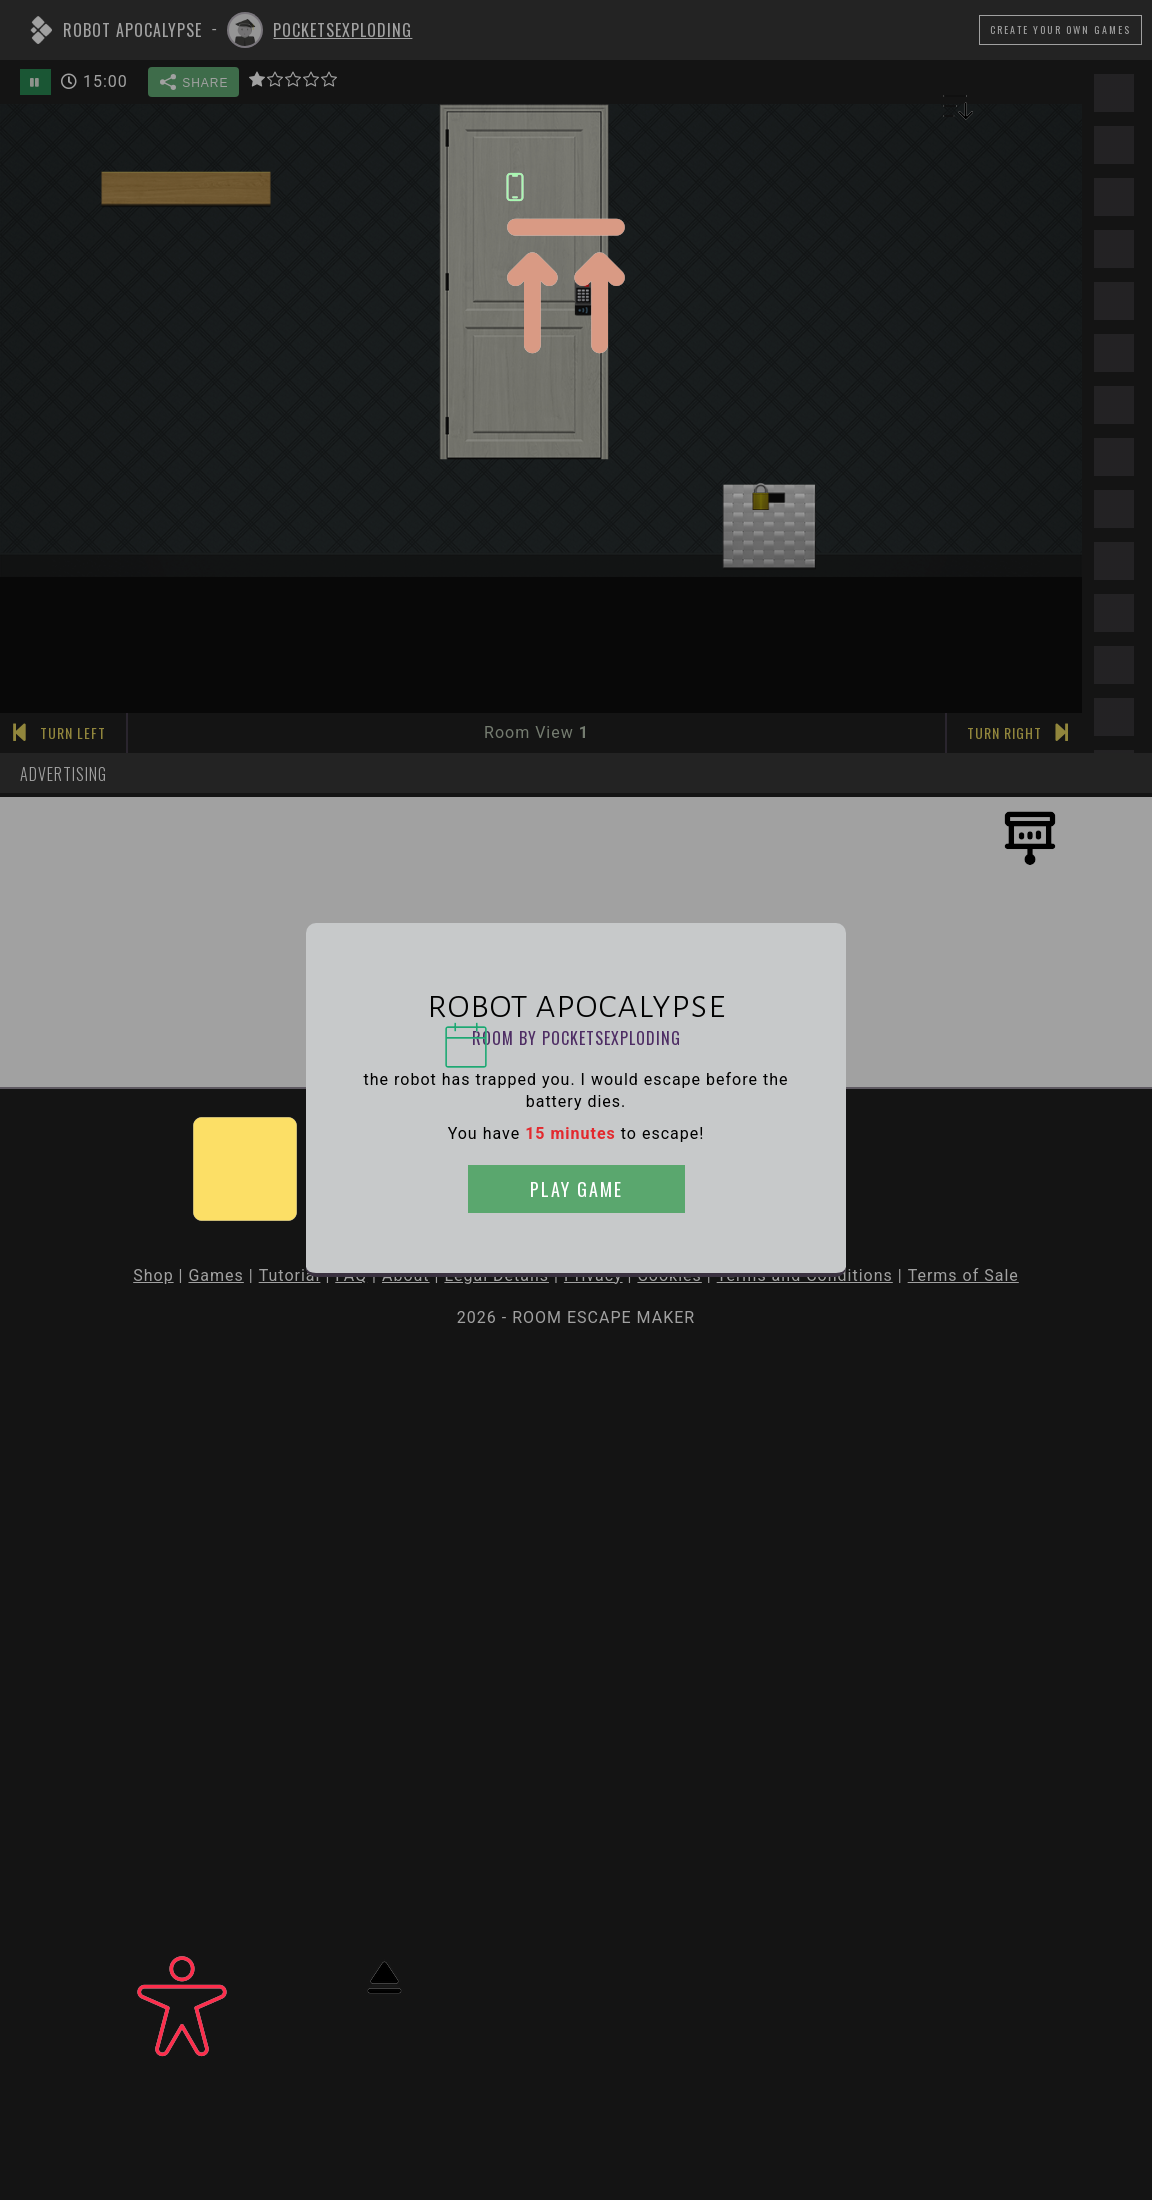 The image size is (1152, 2200). What do you see at coordinates (182, 2008) in the screenshot?
I see `accessibility settings or features` at bounding box center [182, 2008].